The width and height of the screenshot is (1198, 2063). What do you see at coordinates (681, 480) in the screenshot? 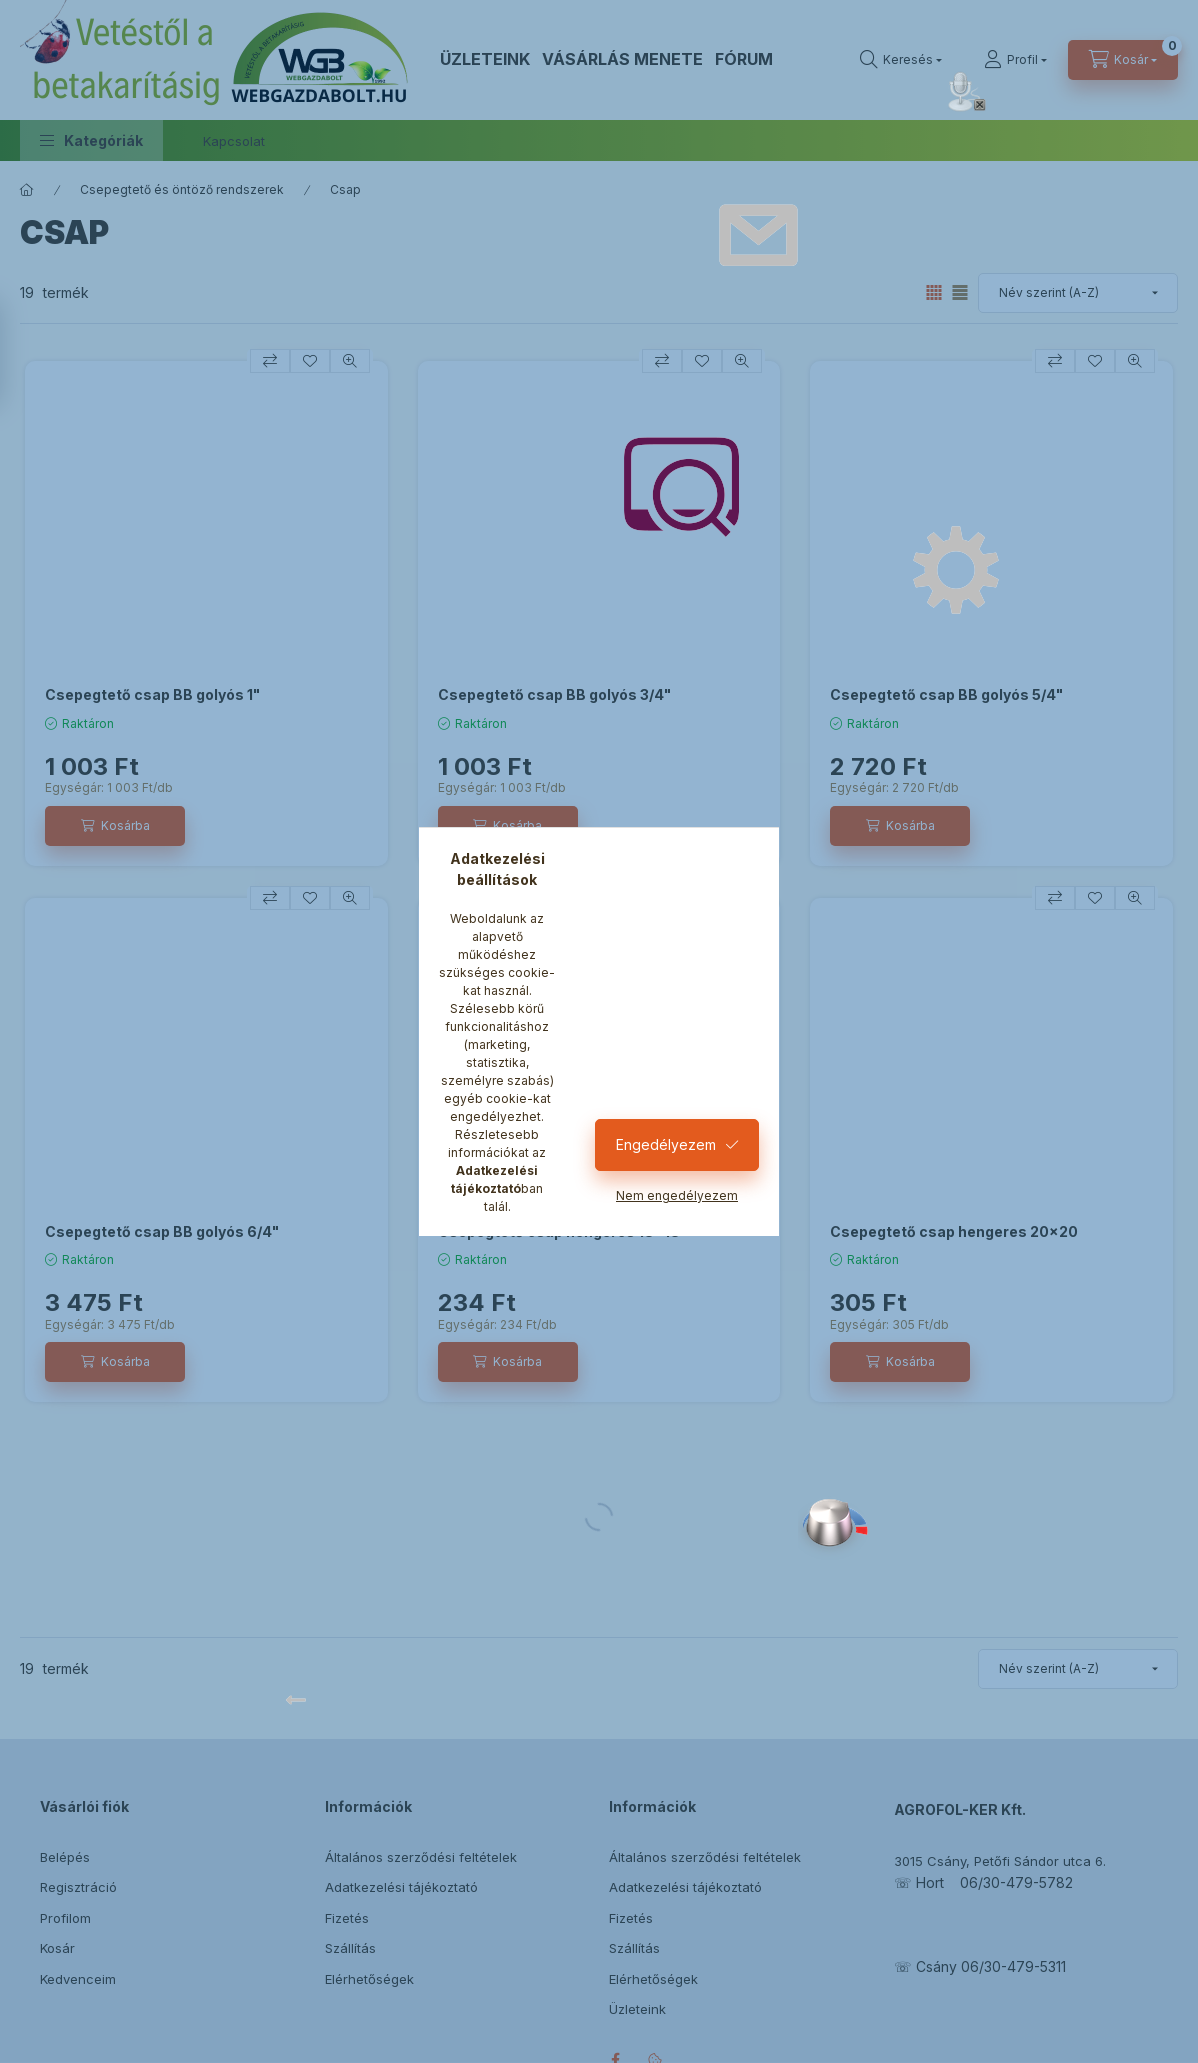
I see `open image viewer application` at bounding box center [681, 480].